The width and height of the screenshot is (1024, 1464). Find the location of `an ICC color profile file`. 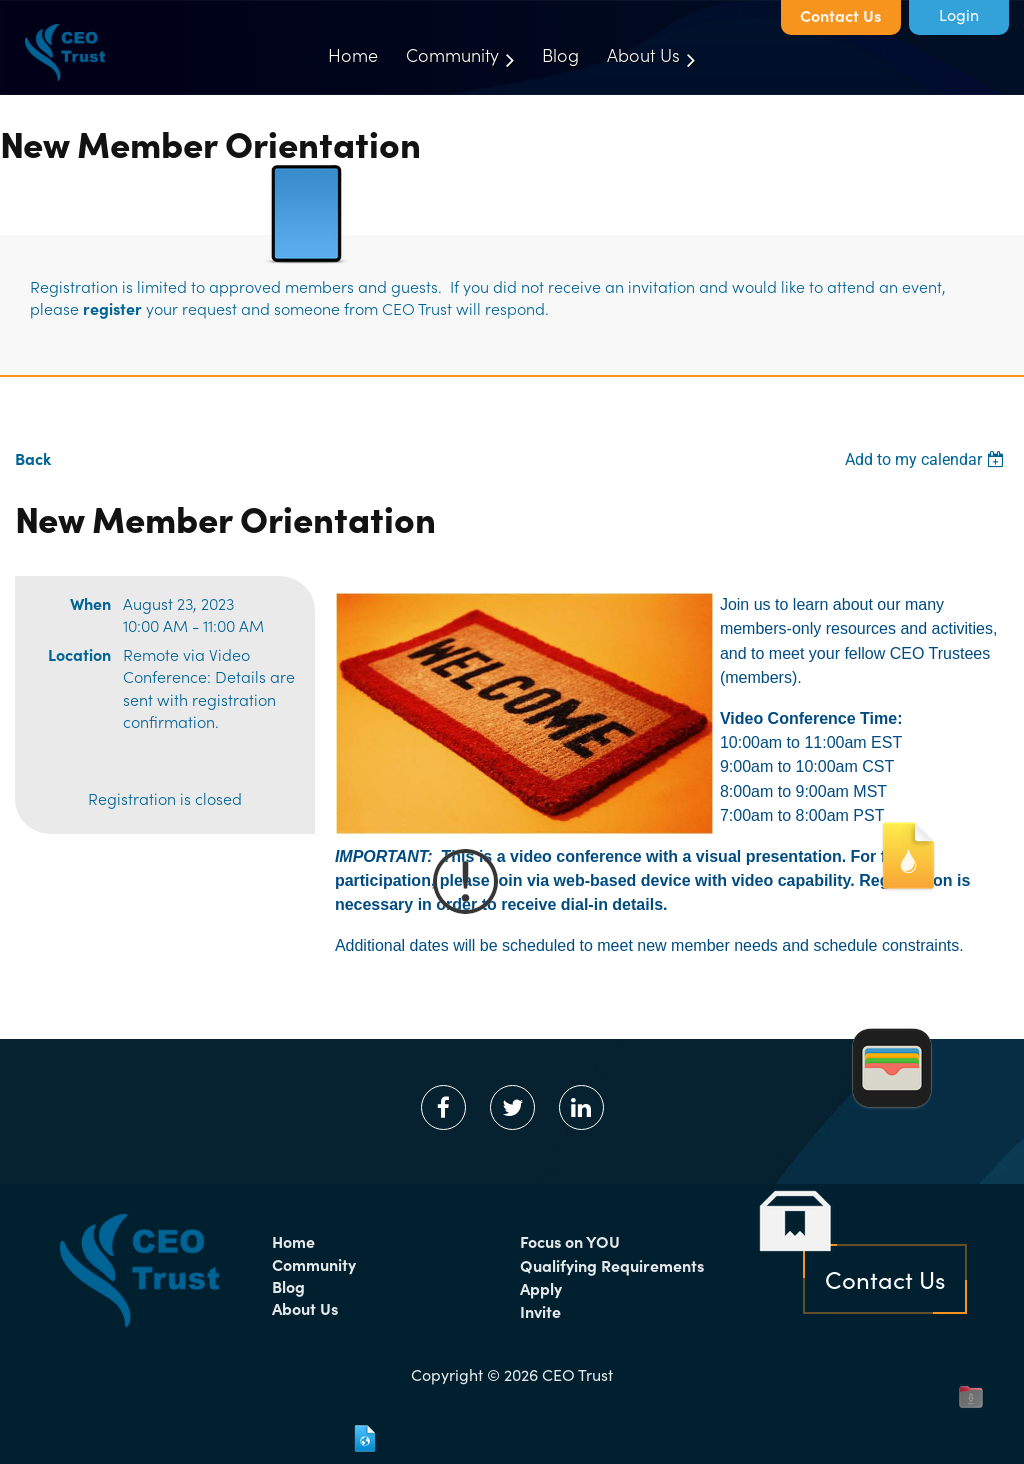

an ICC color profile file is located at coordinates (908, 855).